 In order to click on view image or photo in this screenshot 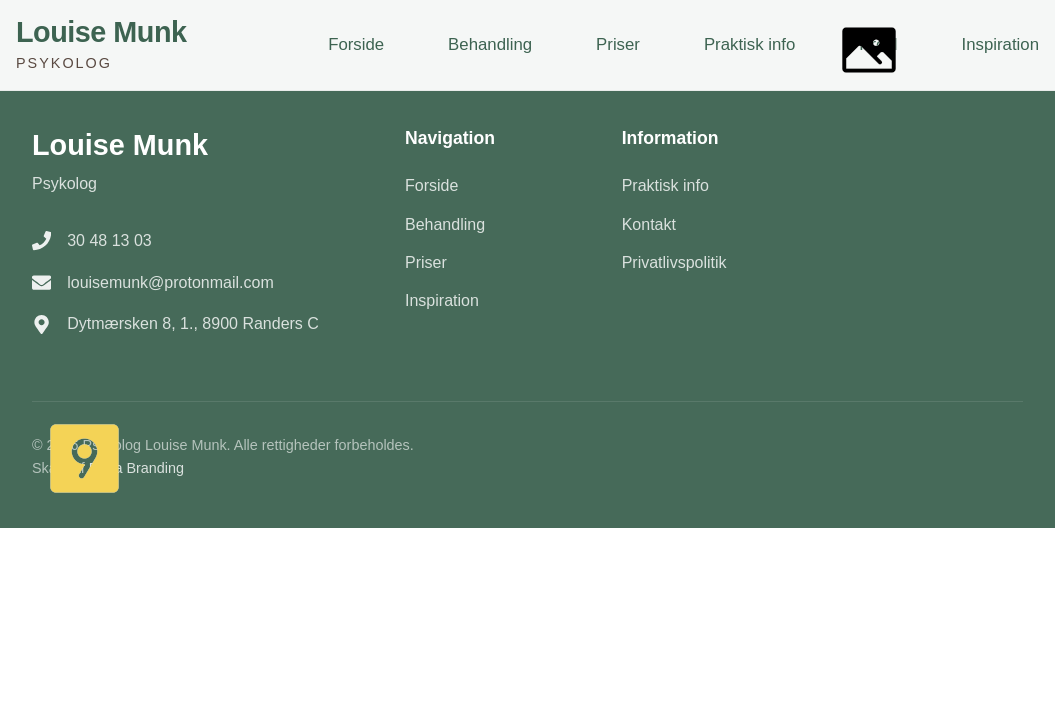, I will do `click(869, 50)`.